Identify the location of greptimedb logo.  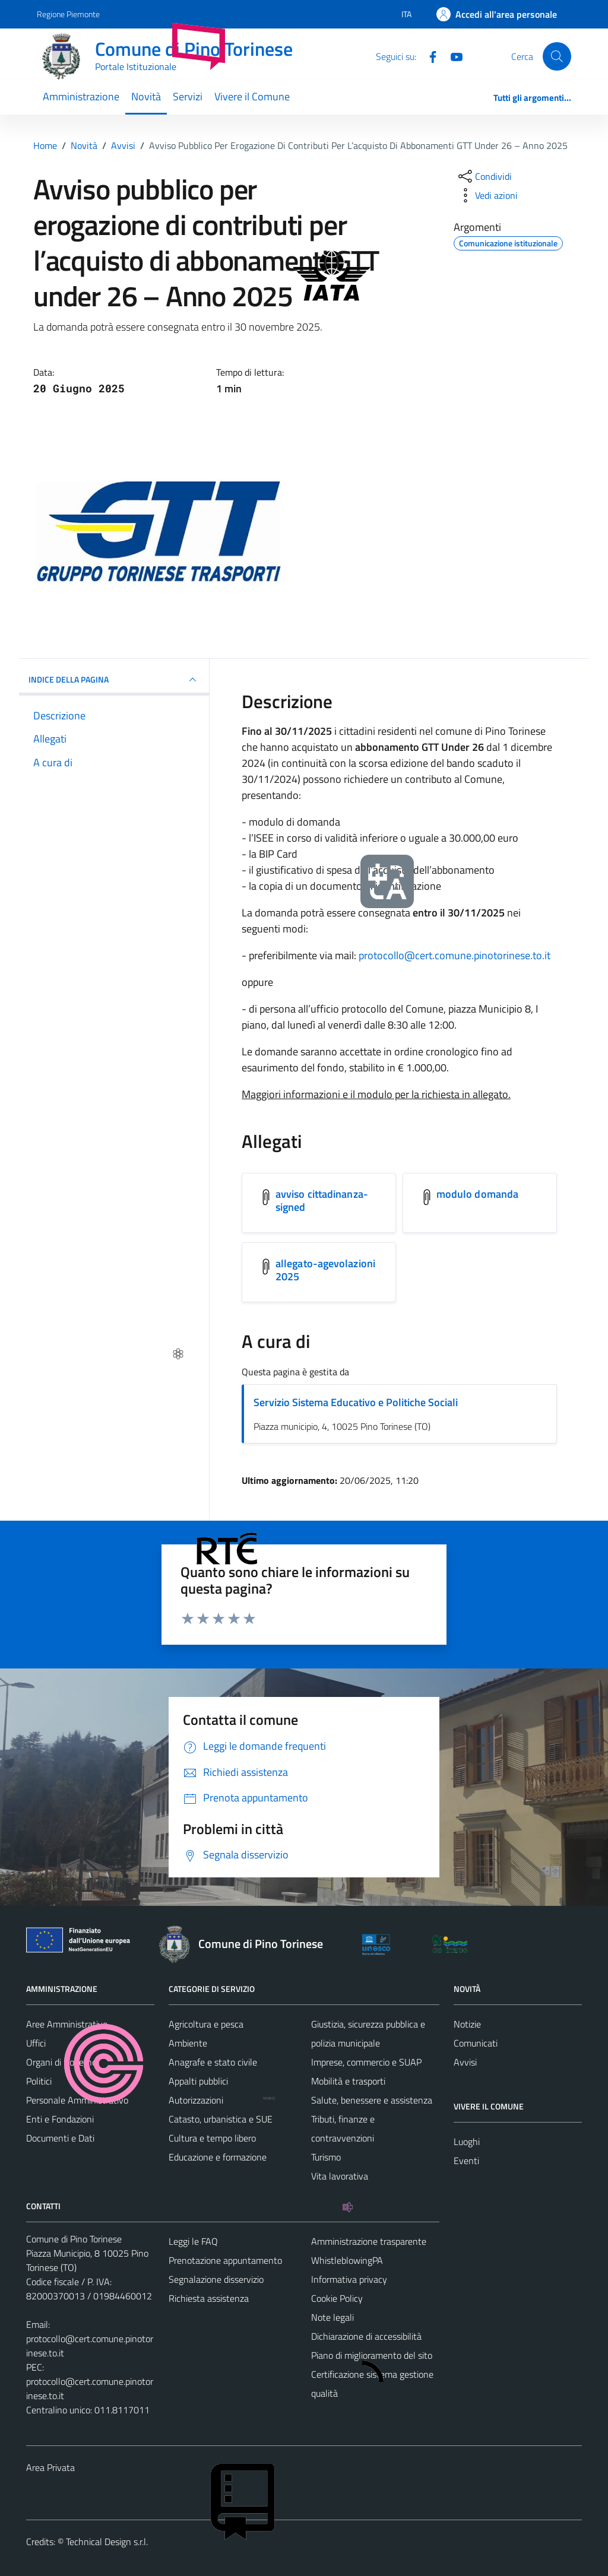
(103, 2063).